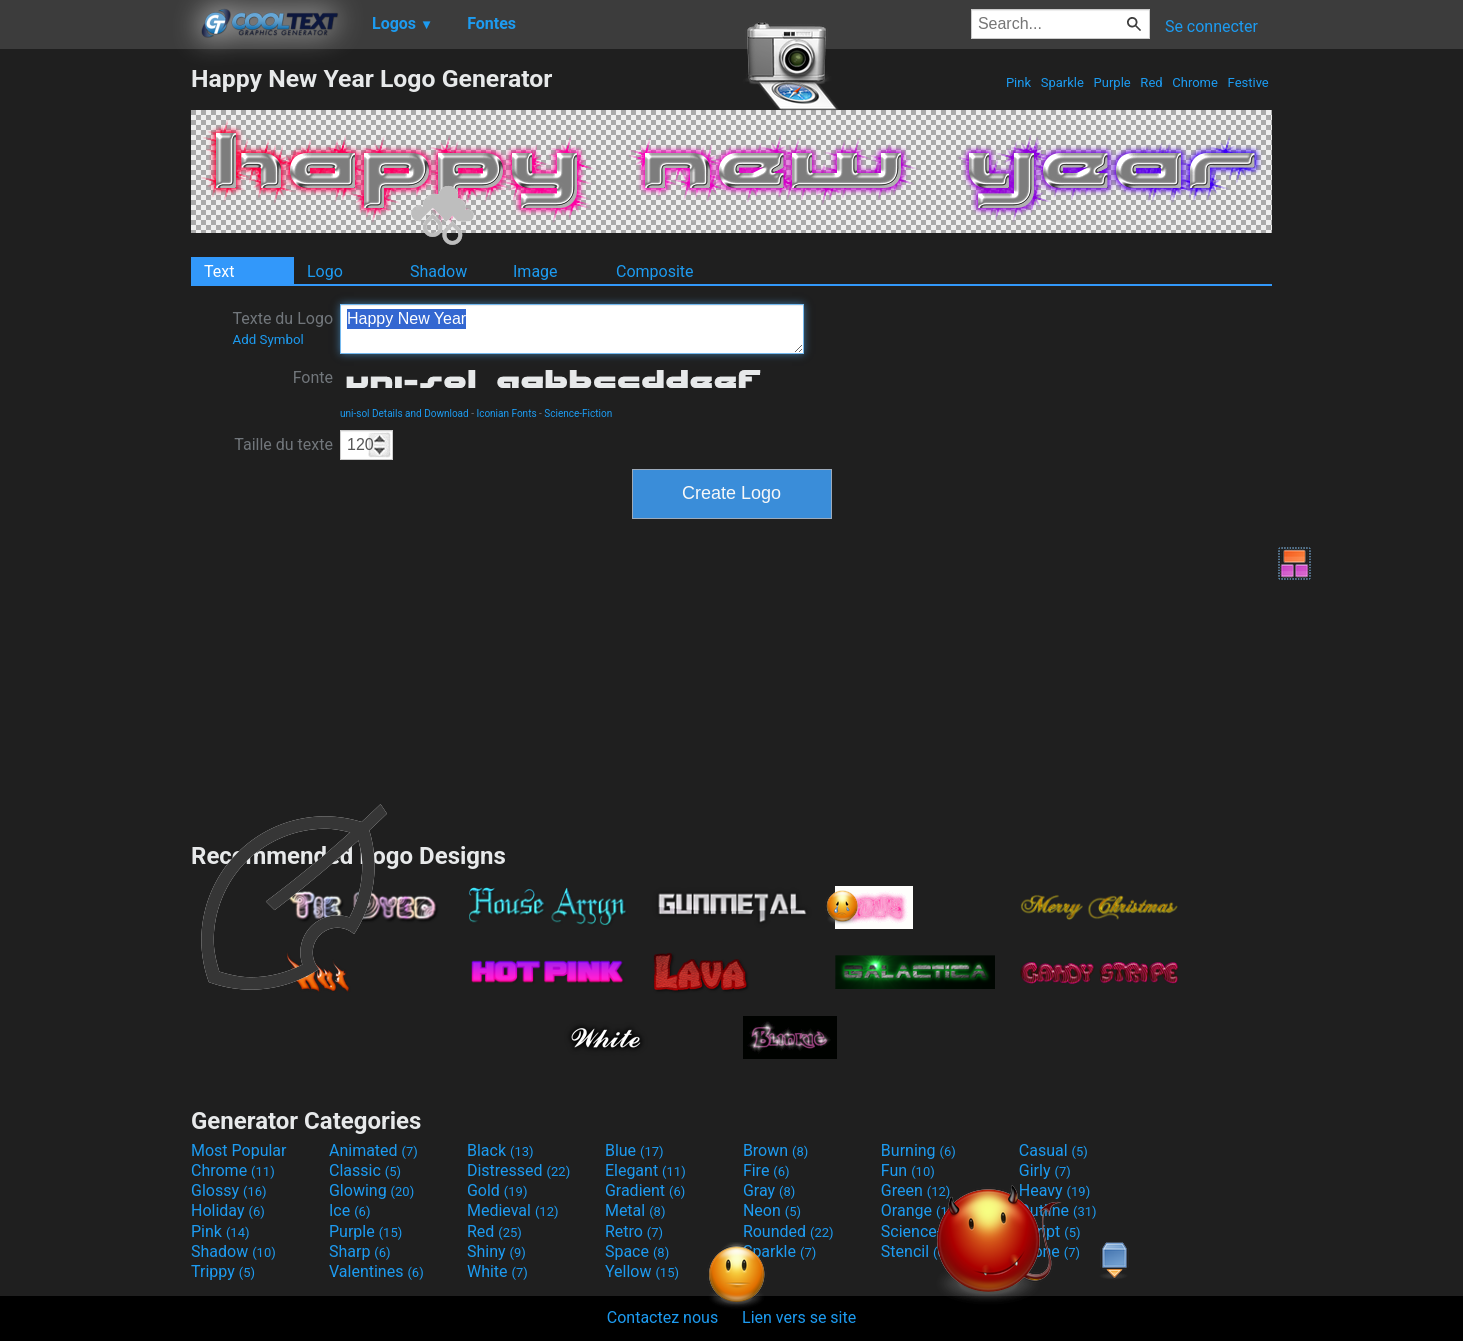 This screenshot has width=1463, height=1341. I want to click on indicates a mischievous or playful mood in chat, so click(997, 1243).